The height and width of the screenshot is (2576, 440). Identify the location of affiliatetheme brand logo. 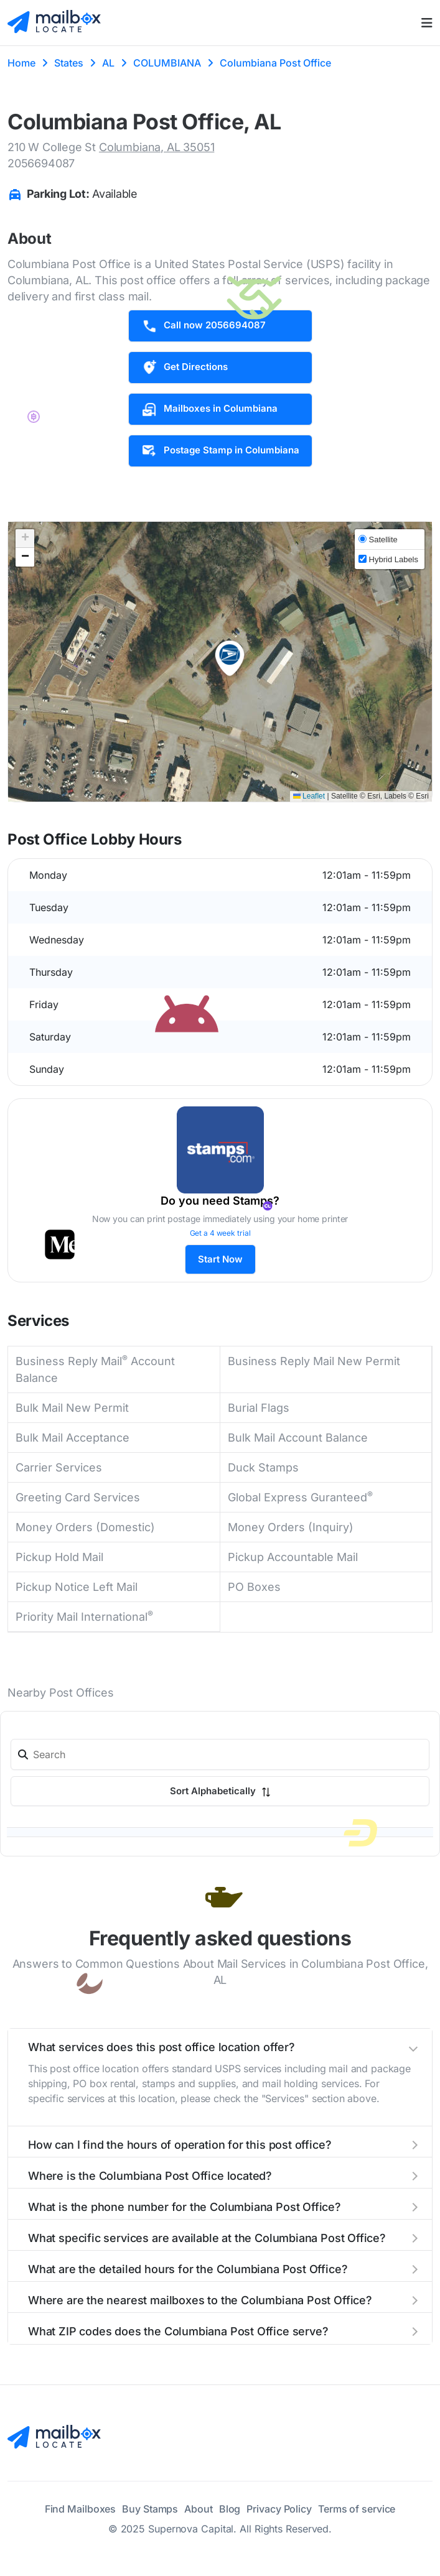
(90, 1983).